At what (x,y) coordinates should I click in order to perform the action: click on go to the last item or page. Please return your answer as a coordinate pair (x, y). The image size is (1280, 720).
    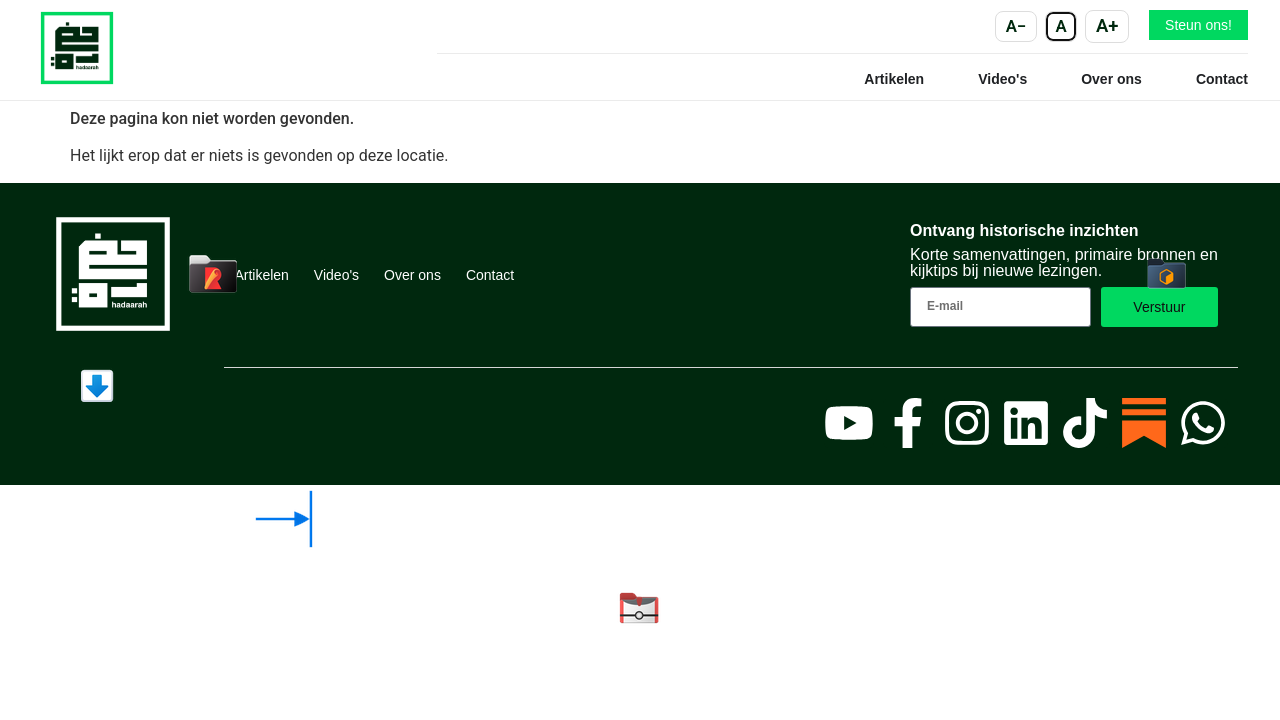
    Looking at the image, I should click on (284, 519).